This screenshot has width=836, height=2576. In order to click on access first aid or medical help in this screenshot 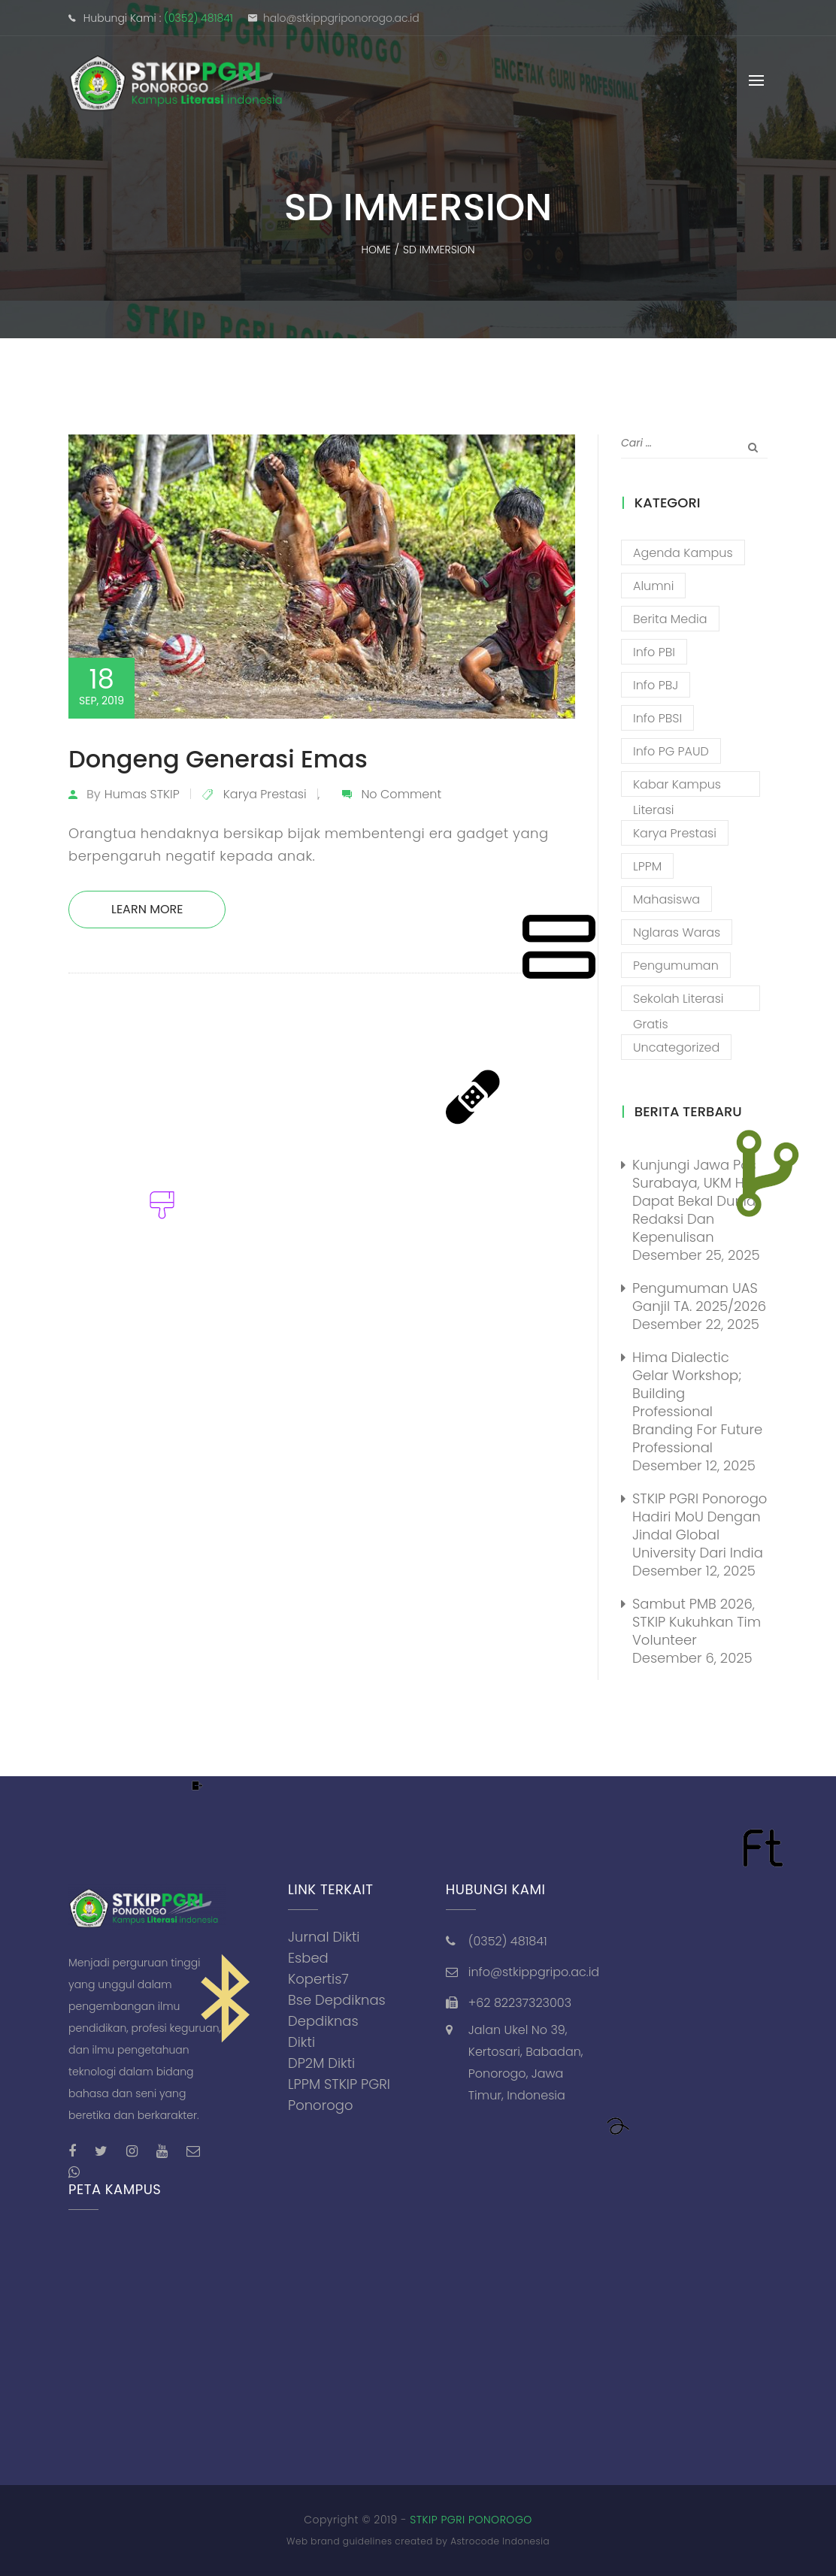, I will do `click(472, 1097)`.